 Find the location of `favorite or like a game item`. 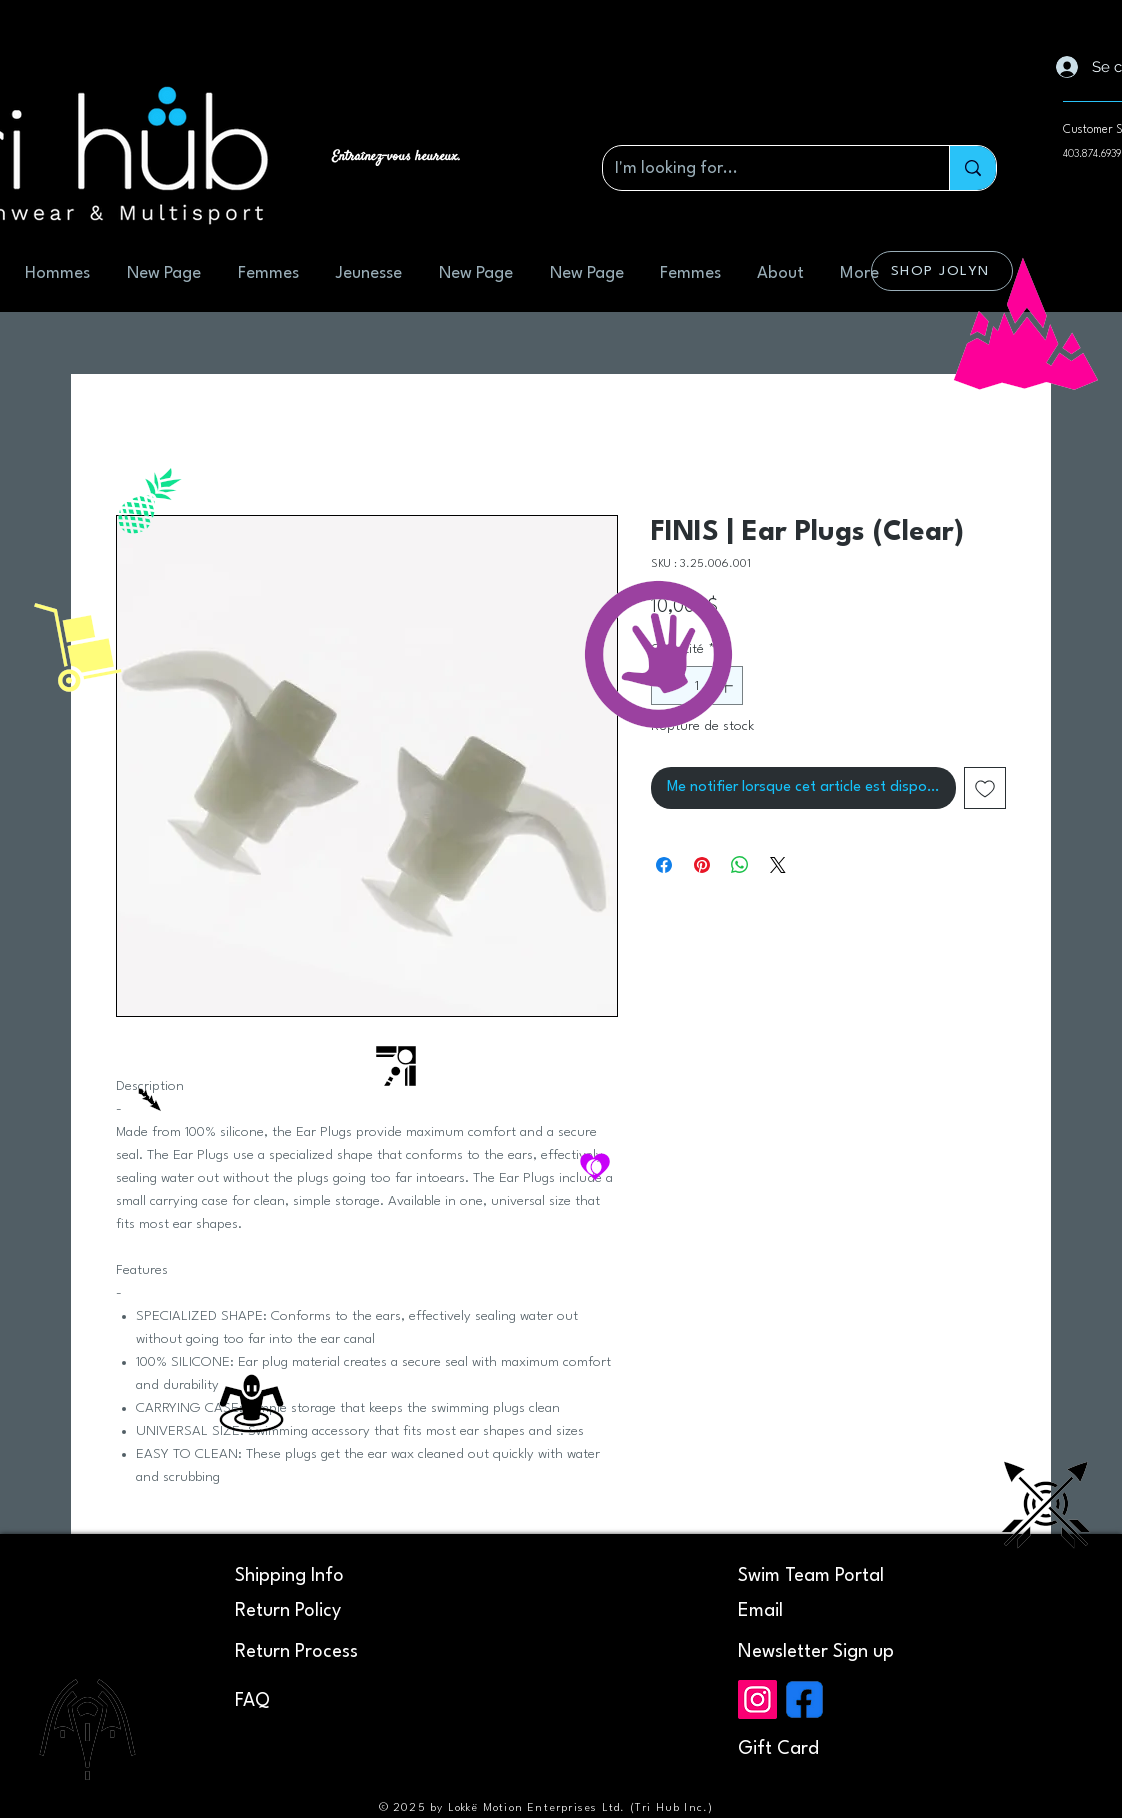

favorite or like a game item is located at coordinates (595, 1167).